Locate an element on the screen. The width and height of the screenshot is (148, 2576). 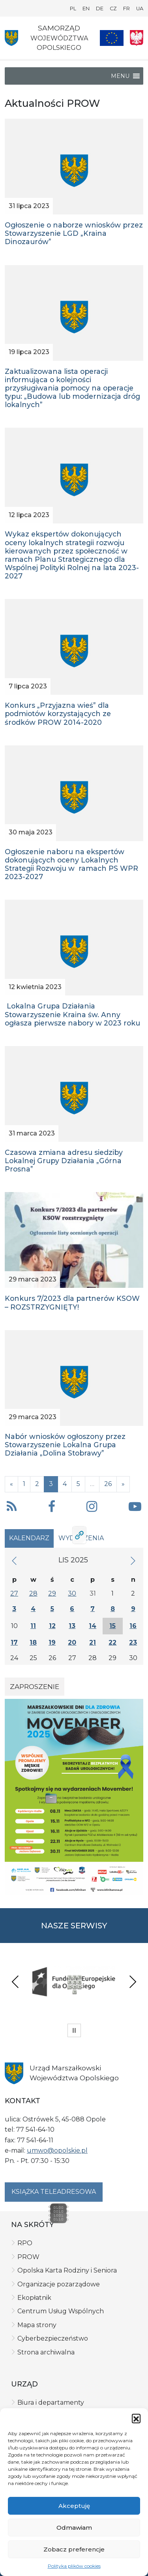
access your public shared files folder is located at coordinates (139, 1199).